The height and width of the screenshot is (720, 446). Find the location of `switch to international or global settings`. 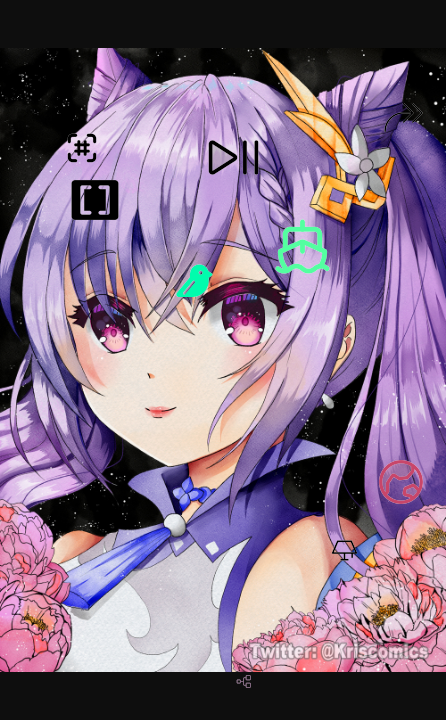

switch to international or global settings is located at coordinates (401, 482).